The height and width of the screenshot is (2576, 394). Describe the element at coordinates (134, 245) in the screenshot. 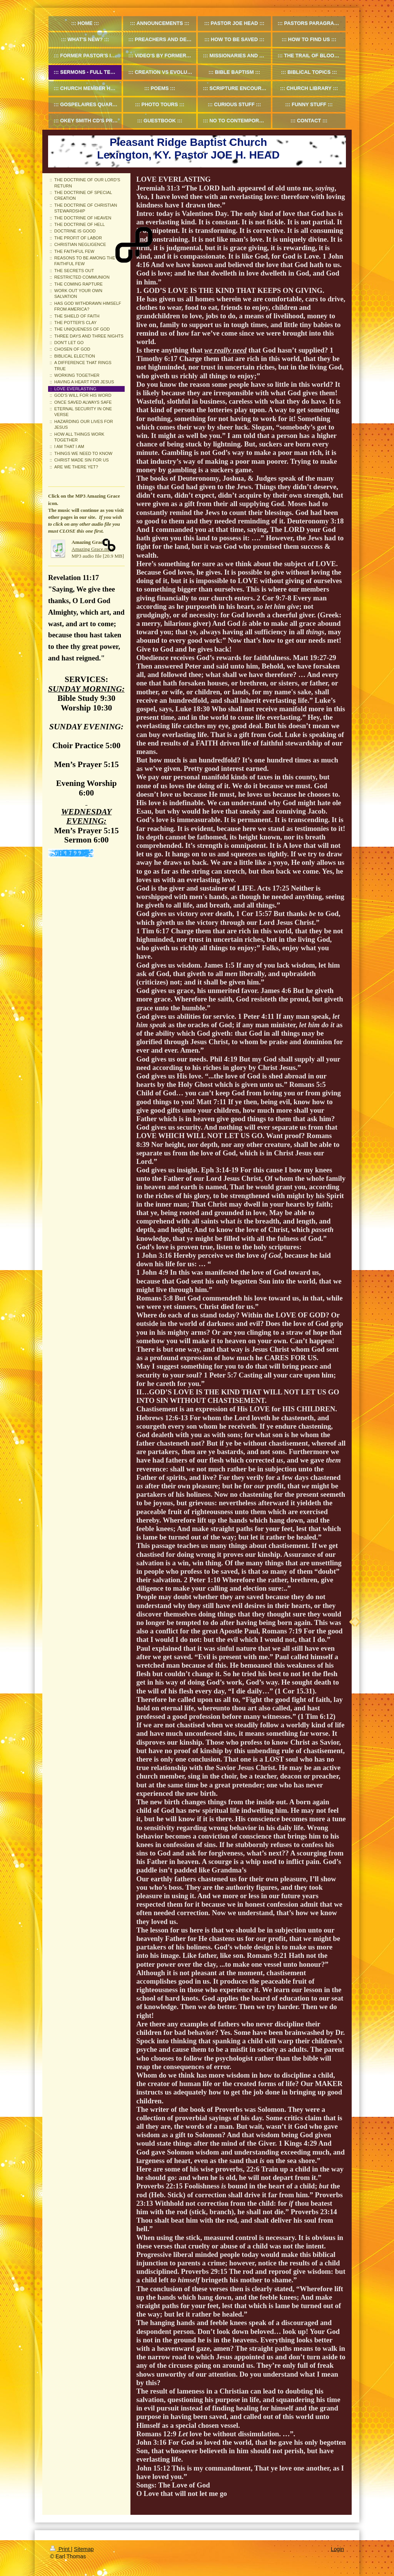

I see `open the OpenProject app` at that location.